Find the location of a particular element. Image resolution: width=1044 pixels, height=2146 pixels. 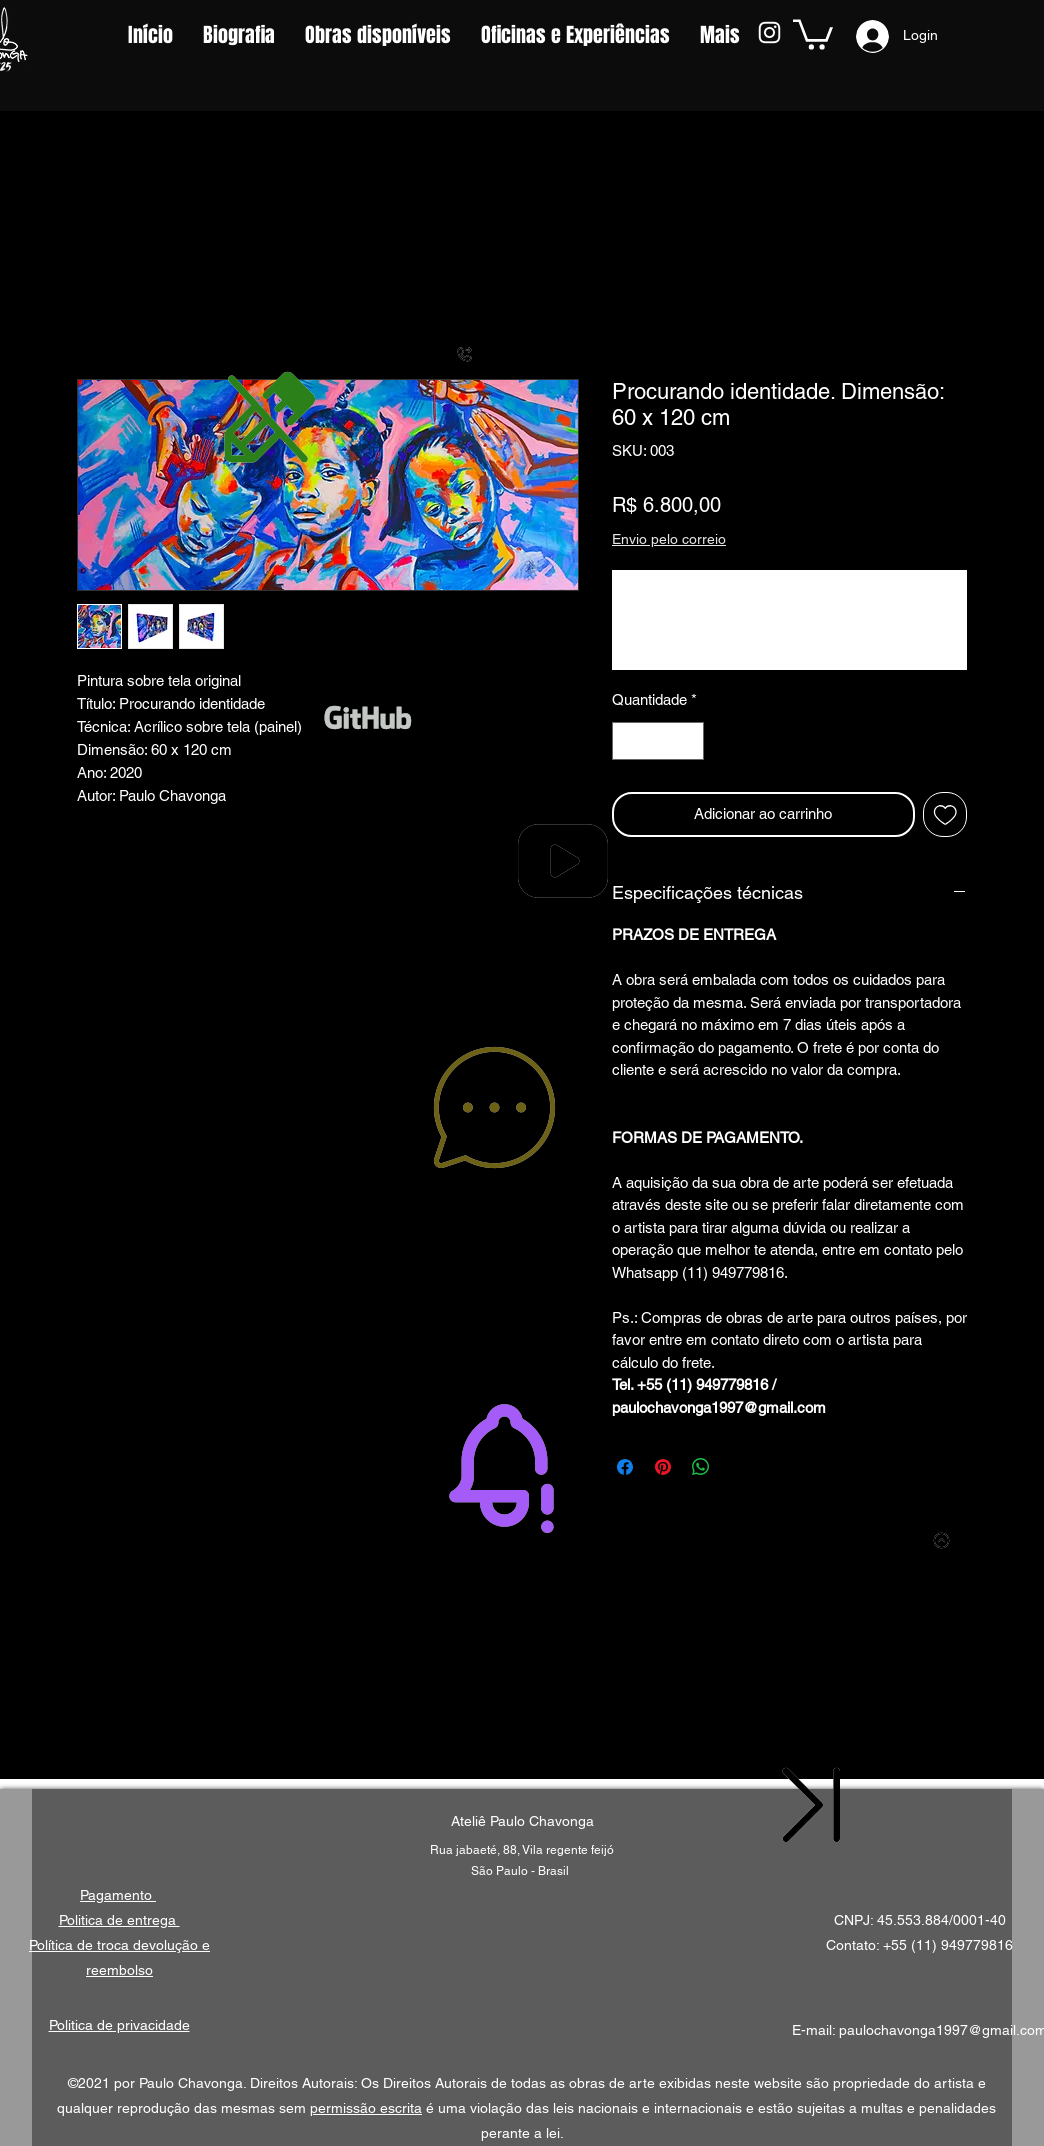

open YouTube is located at coordinates (563, 861).